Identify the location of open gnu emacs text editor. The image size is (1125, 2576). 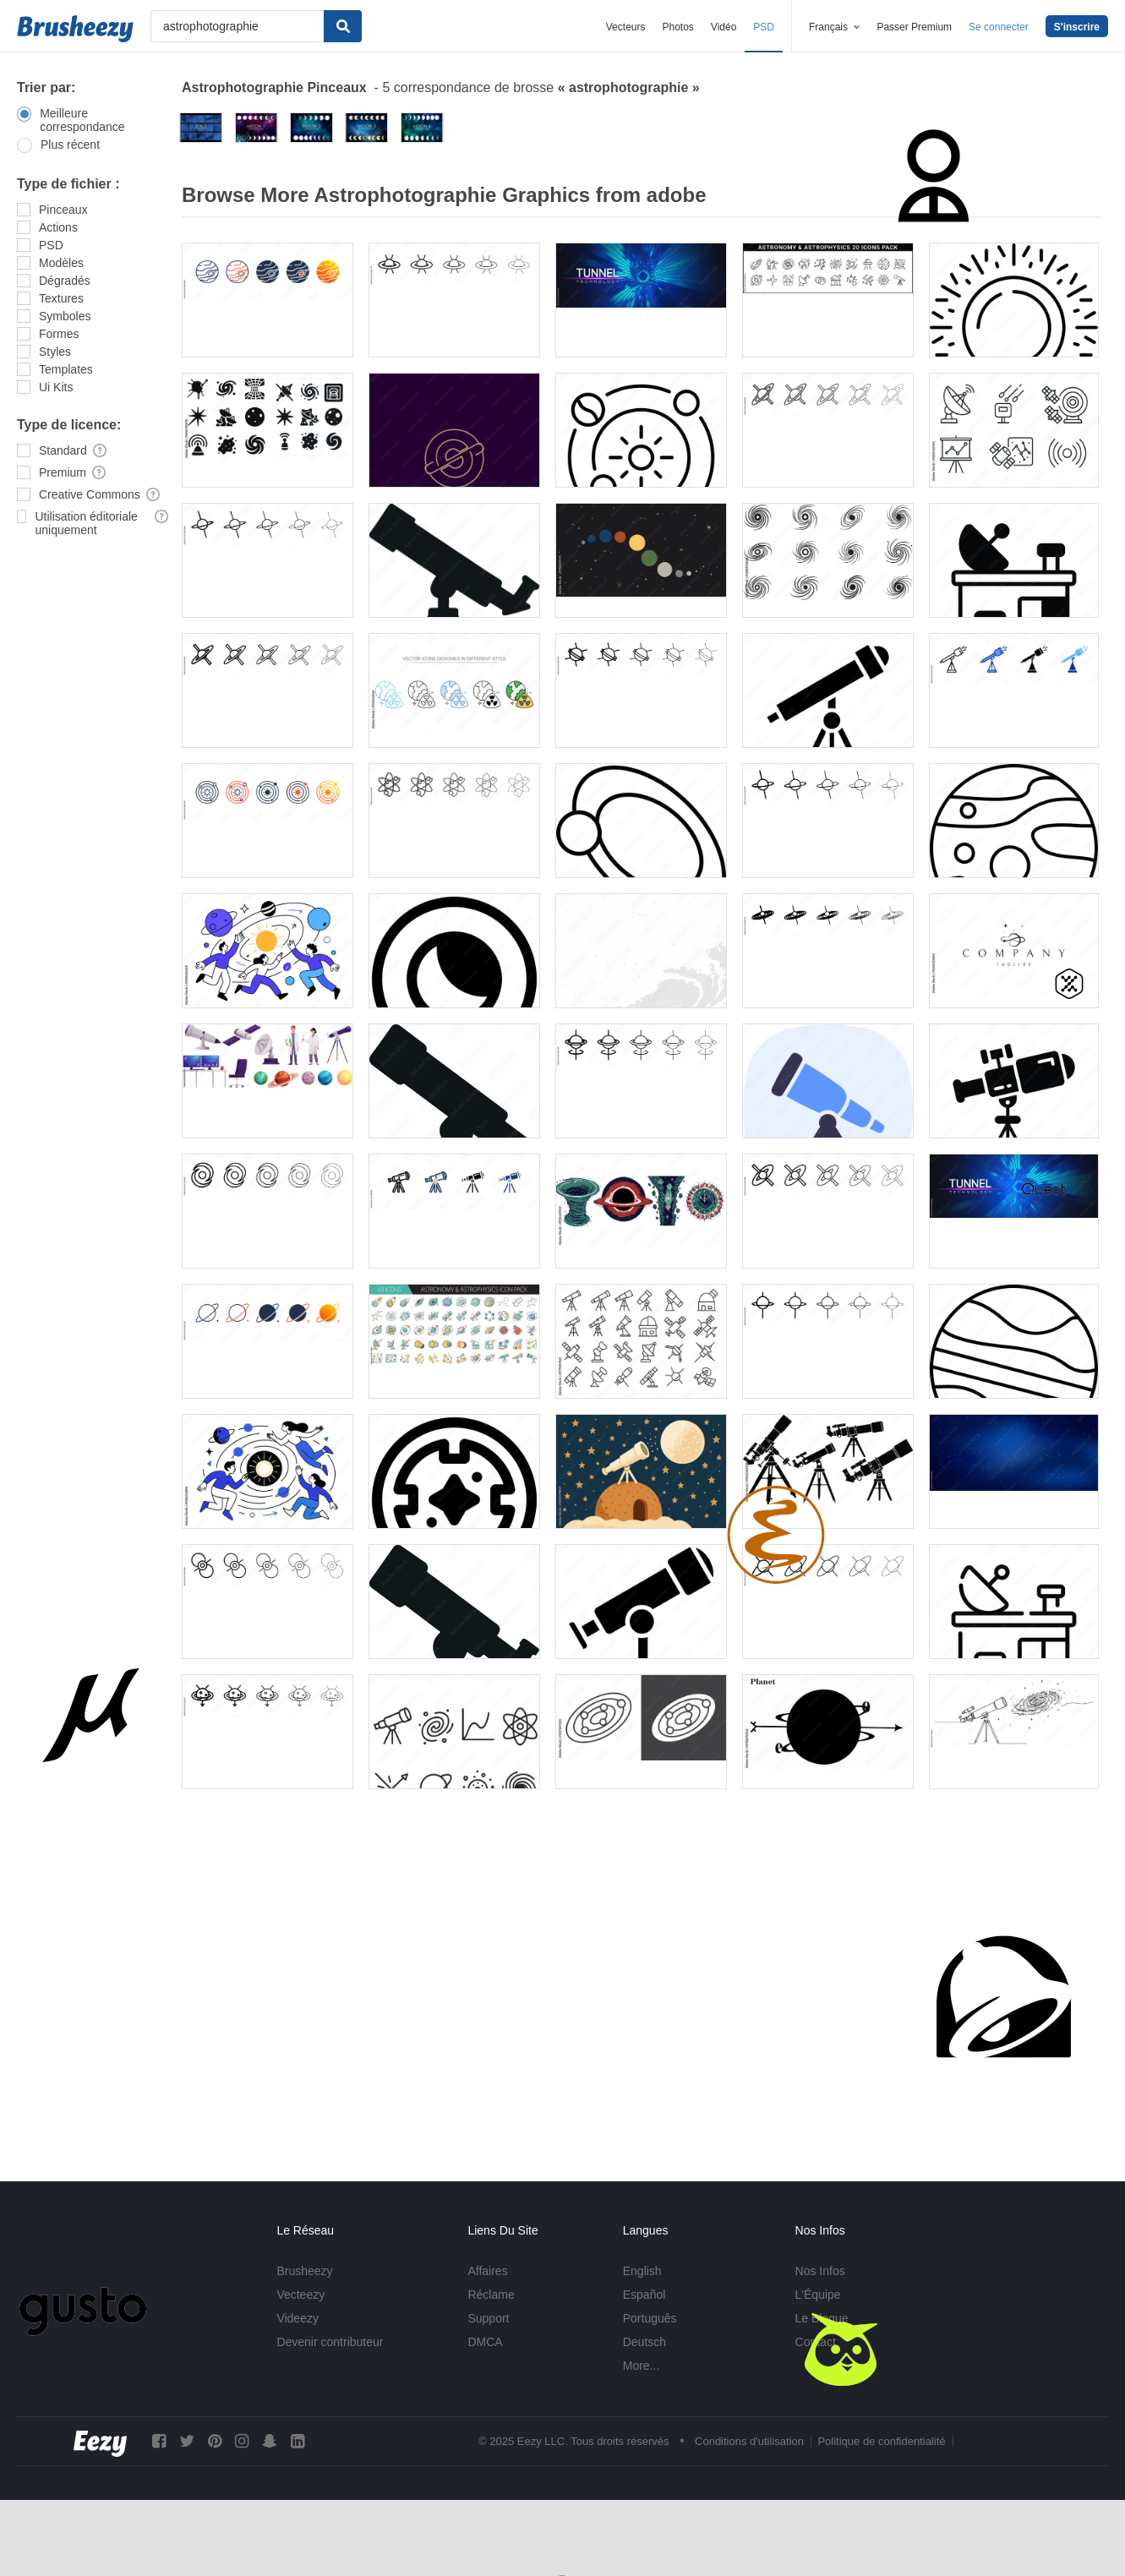
(776, 1535).